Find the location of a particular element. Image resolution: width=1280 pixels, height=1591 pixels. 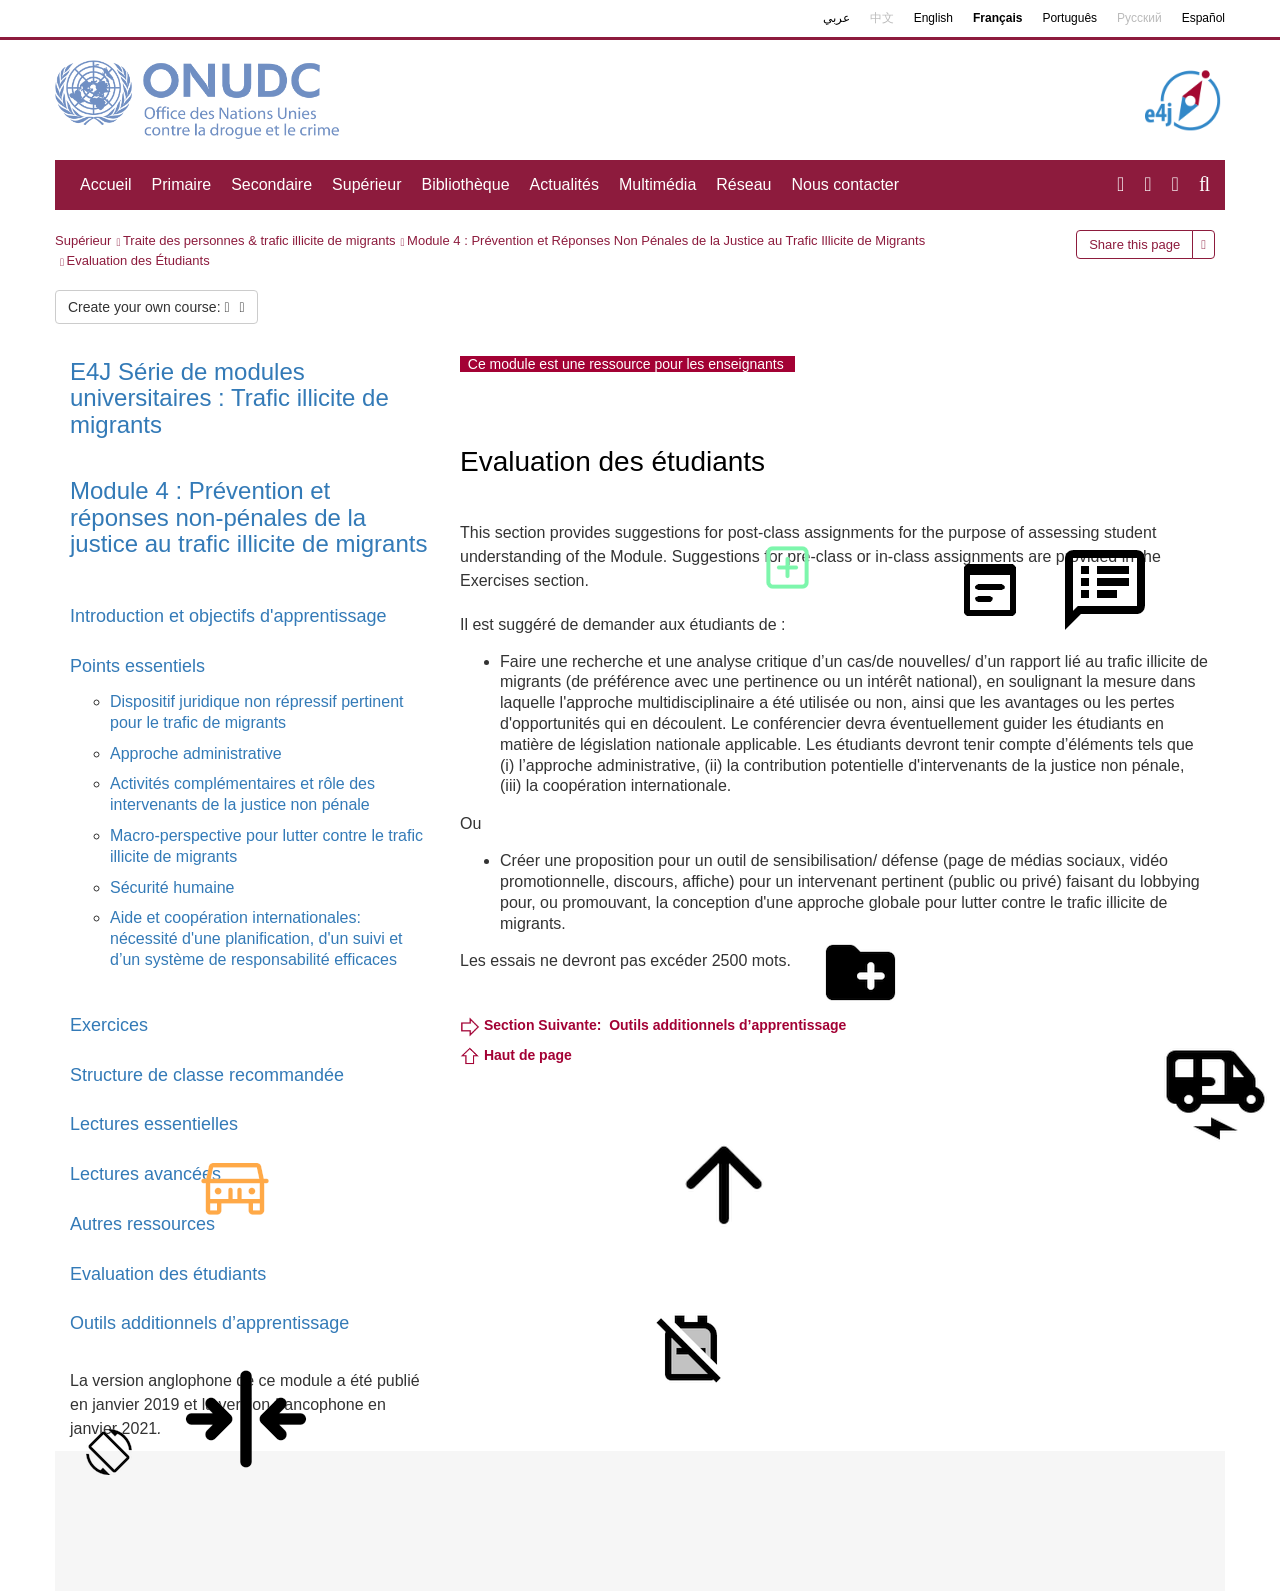

rotate screen orientation is located at coordinates (109, 1452).